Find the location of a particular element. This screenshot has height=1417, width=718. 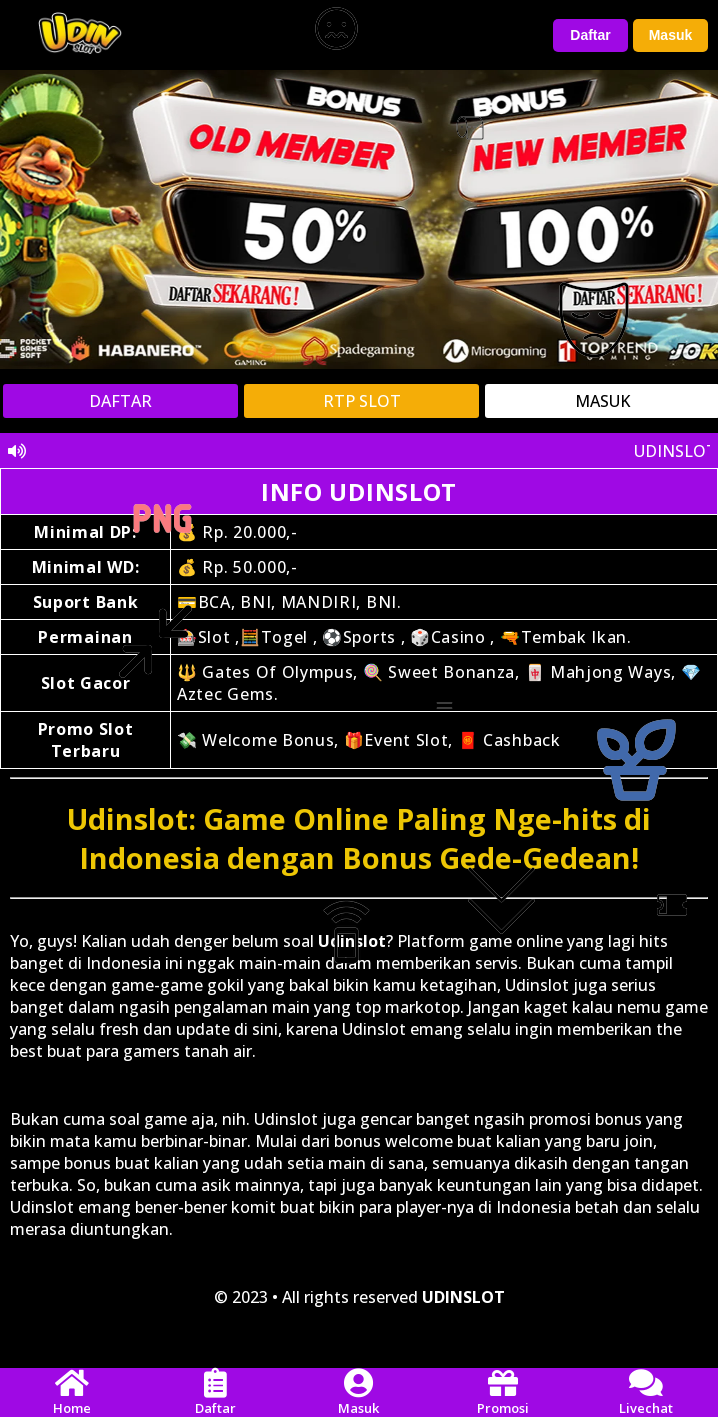

indicates a PNG image file type is located at coordinates (162, 518).